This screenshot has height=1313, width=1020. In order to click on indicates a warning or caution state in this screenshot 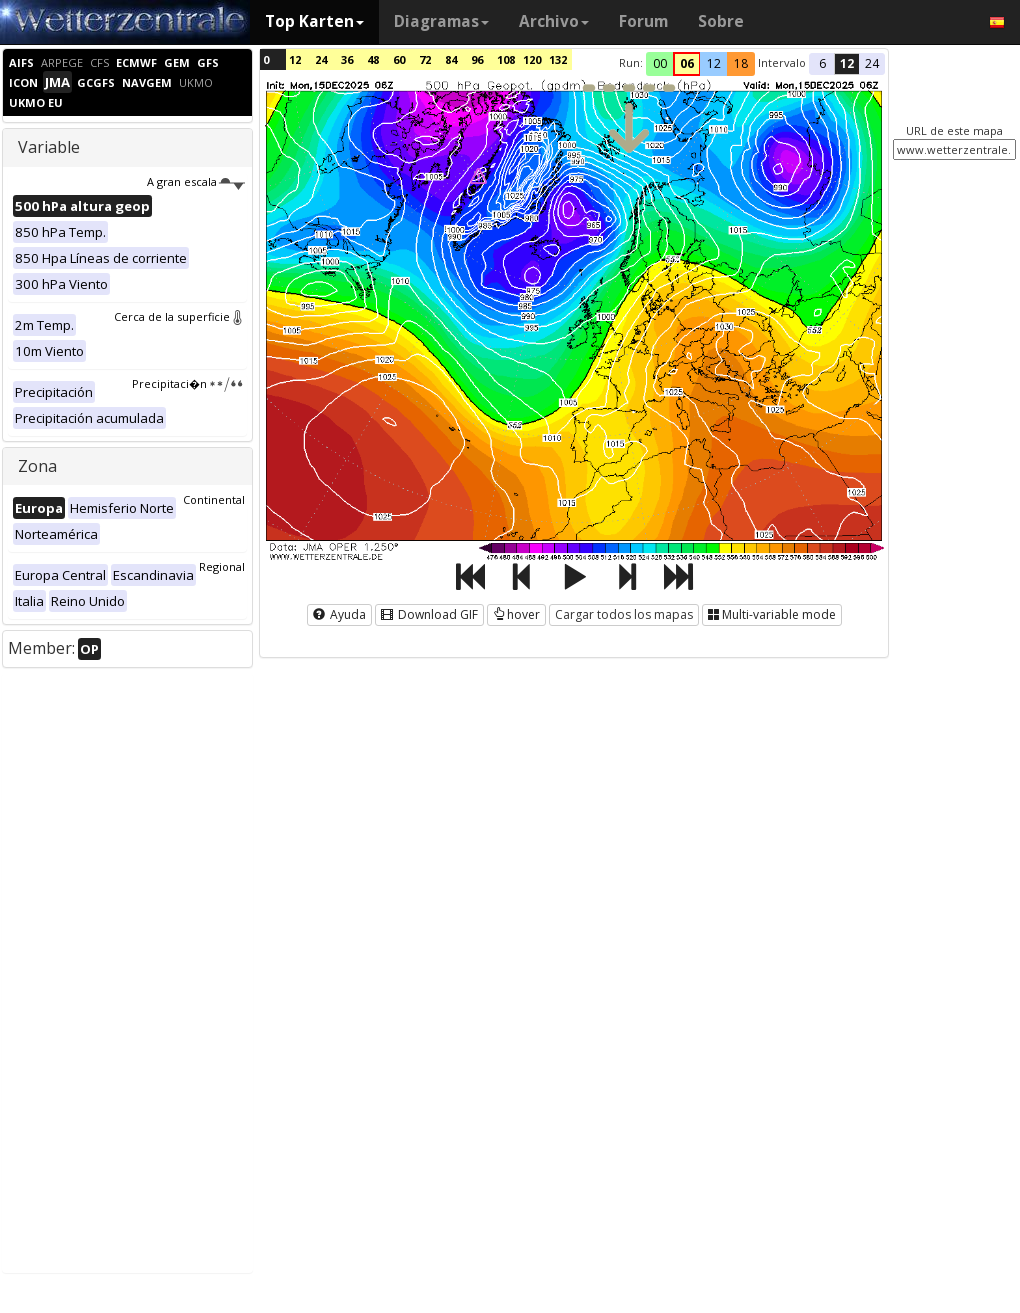, I will do `click(478, 176)`.